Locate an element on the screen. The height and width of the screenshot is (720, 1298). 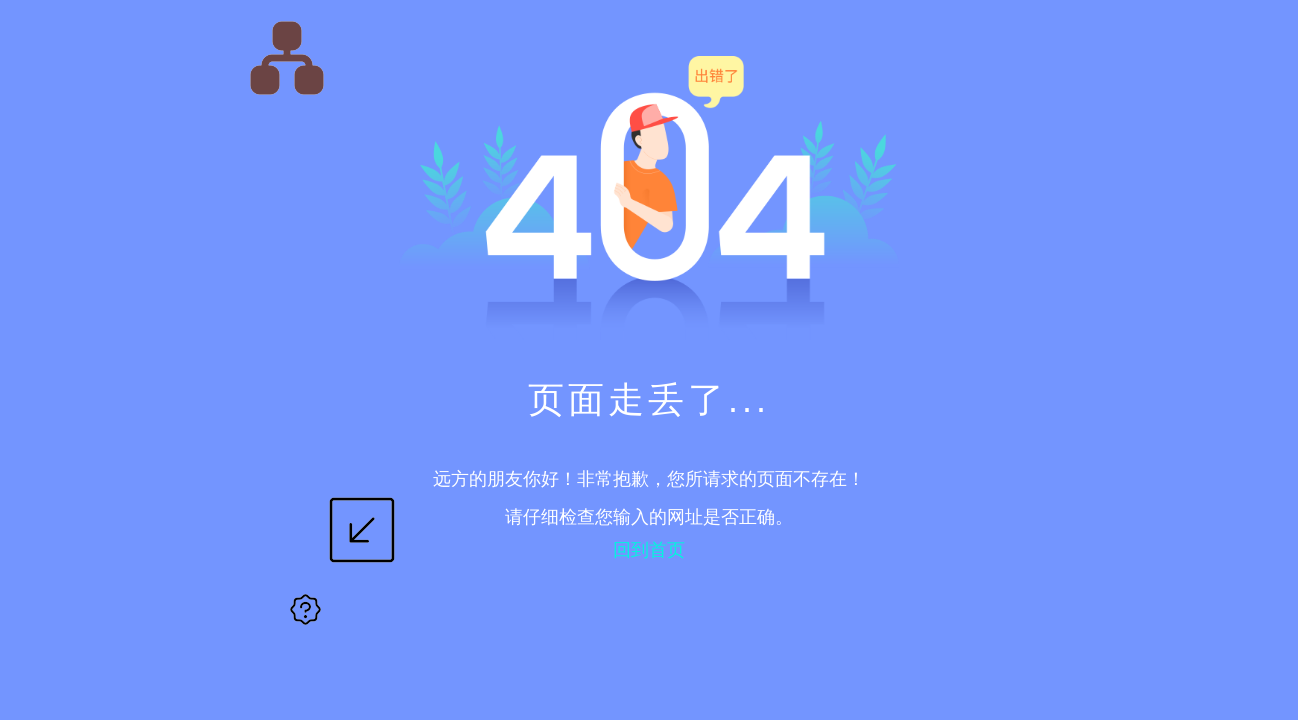
navigate to the bottom-left corner is located at coordinates (362, 530).